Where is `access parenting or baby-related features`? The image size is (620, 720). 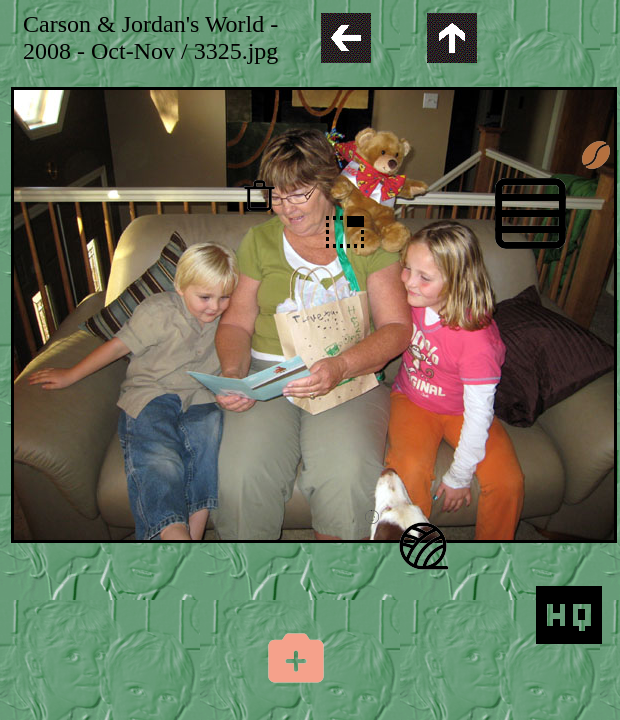
access parenting or baby-related features is located at coordinates (372, 517).